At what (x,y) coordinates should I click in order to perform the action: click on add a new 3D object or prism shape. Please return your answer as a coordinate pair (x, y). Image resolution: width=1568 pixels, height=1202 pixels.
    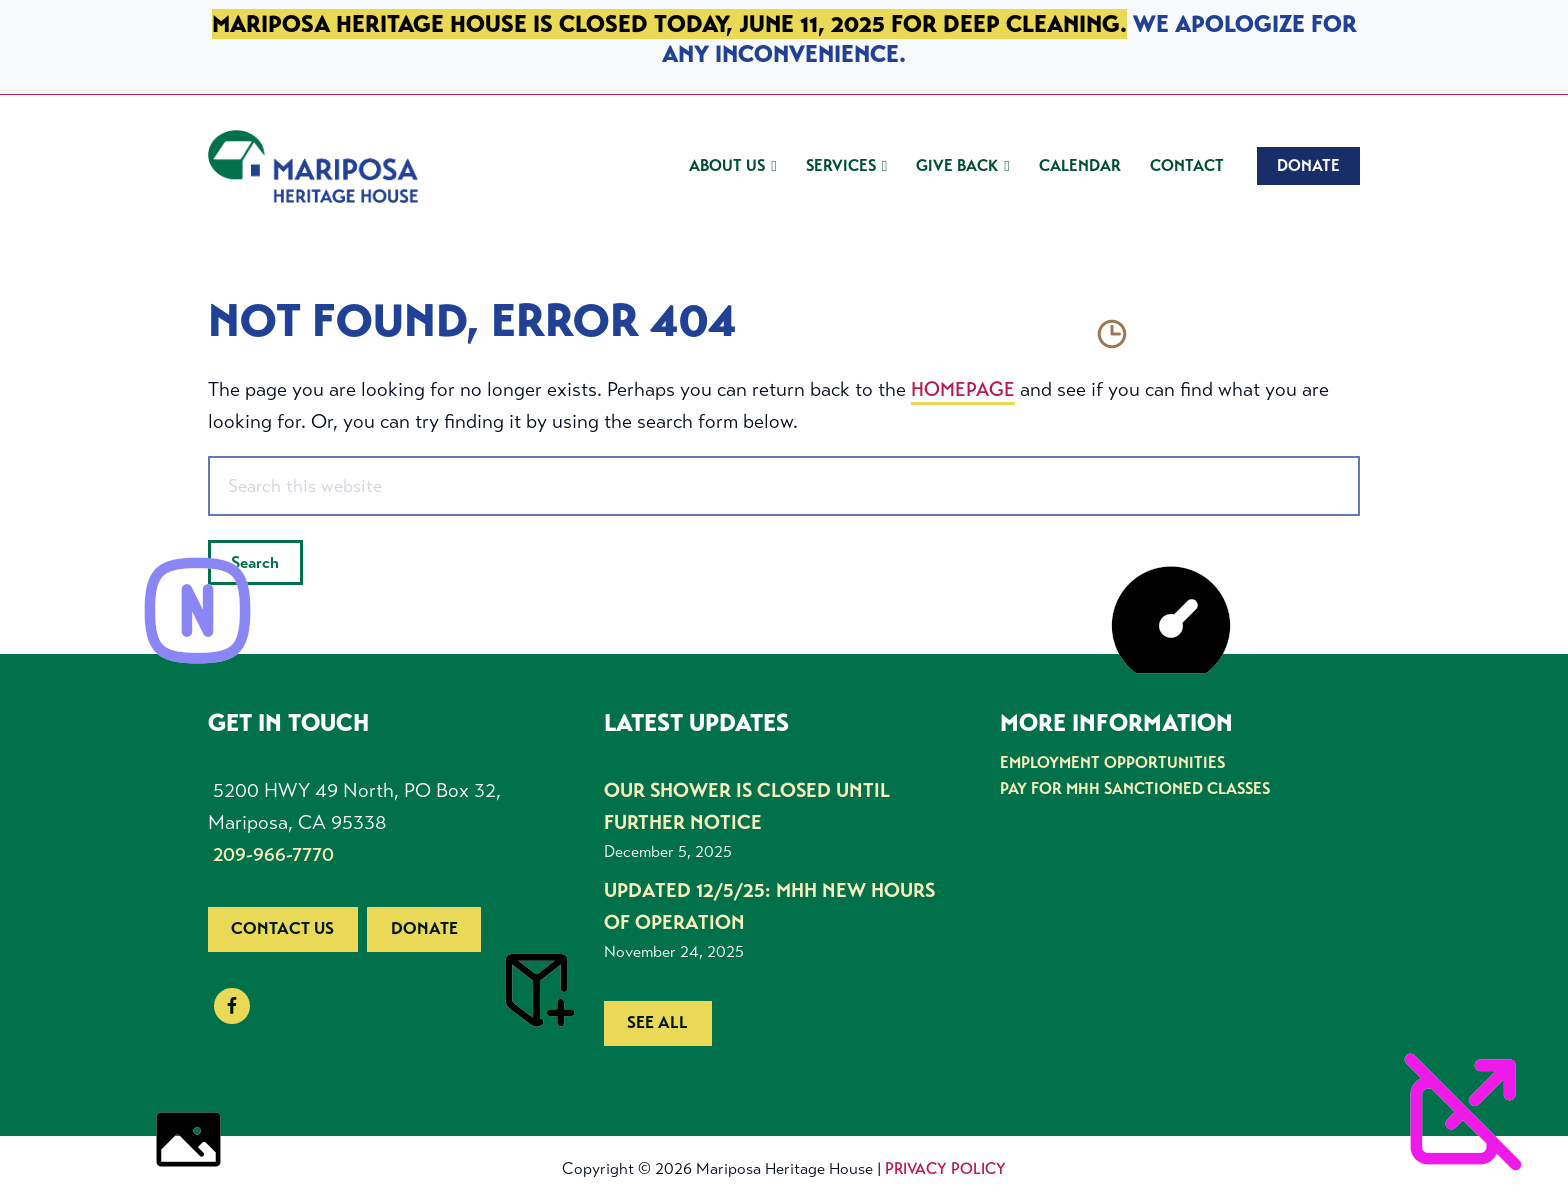
    Looking at the image, I should click on (536, 988).